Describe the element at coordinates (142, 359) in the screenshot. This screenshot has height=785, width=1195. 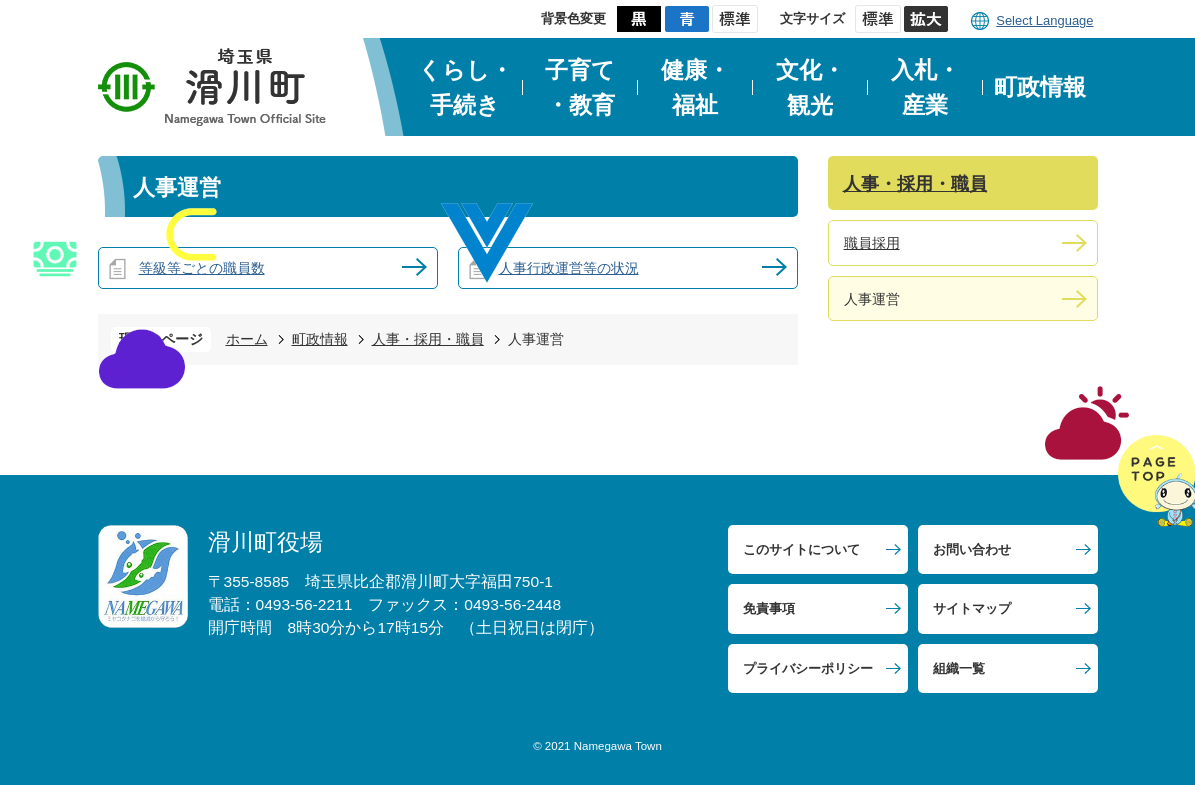
I see `indicates cloudy weather conditions` at that location.